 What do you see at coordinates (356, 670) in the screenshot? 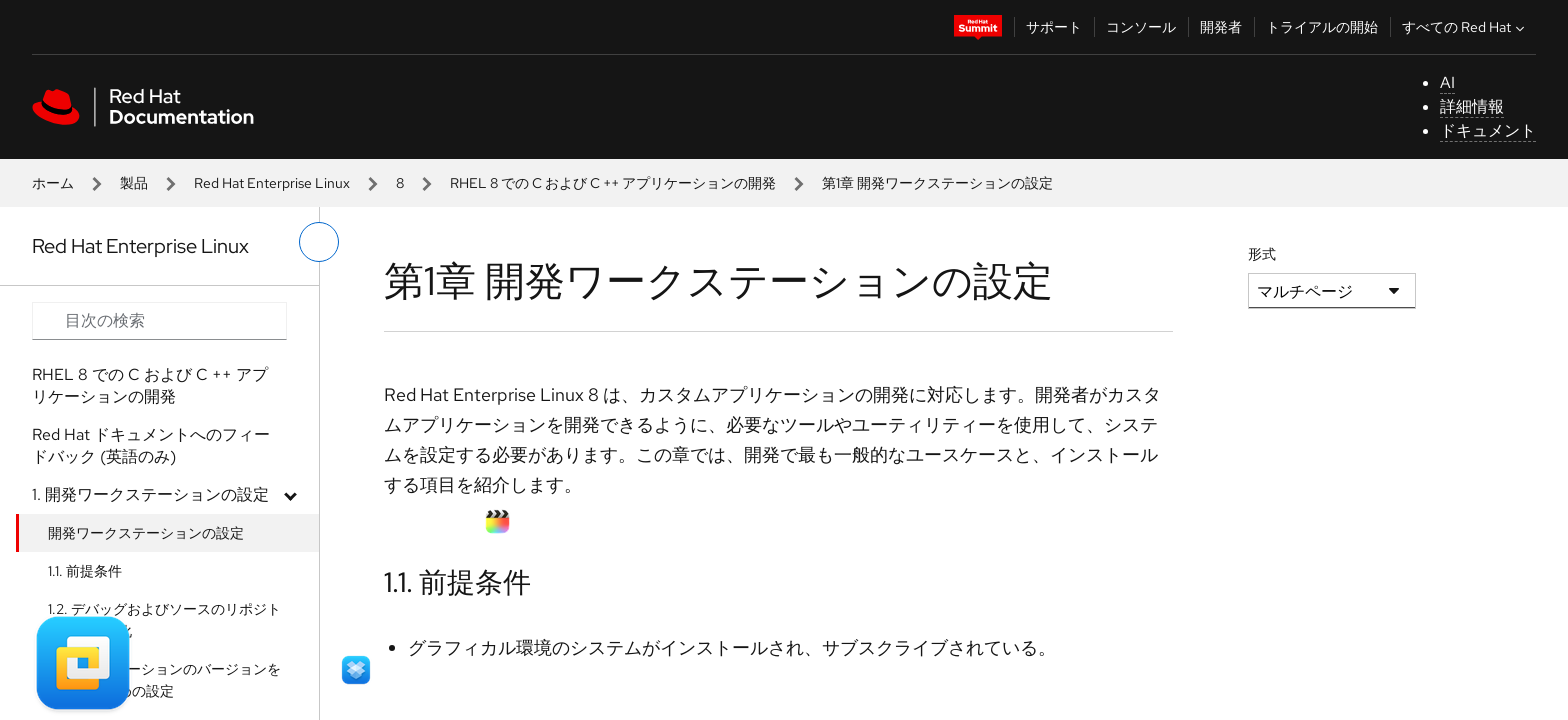
I see `open dropbox app` at bounding box center [356, 670].